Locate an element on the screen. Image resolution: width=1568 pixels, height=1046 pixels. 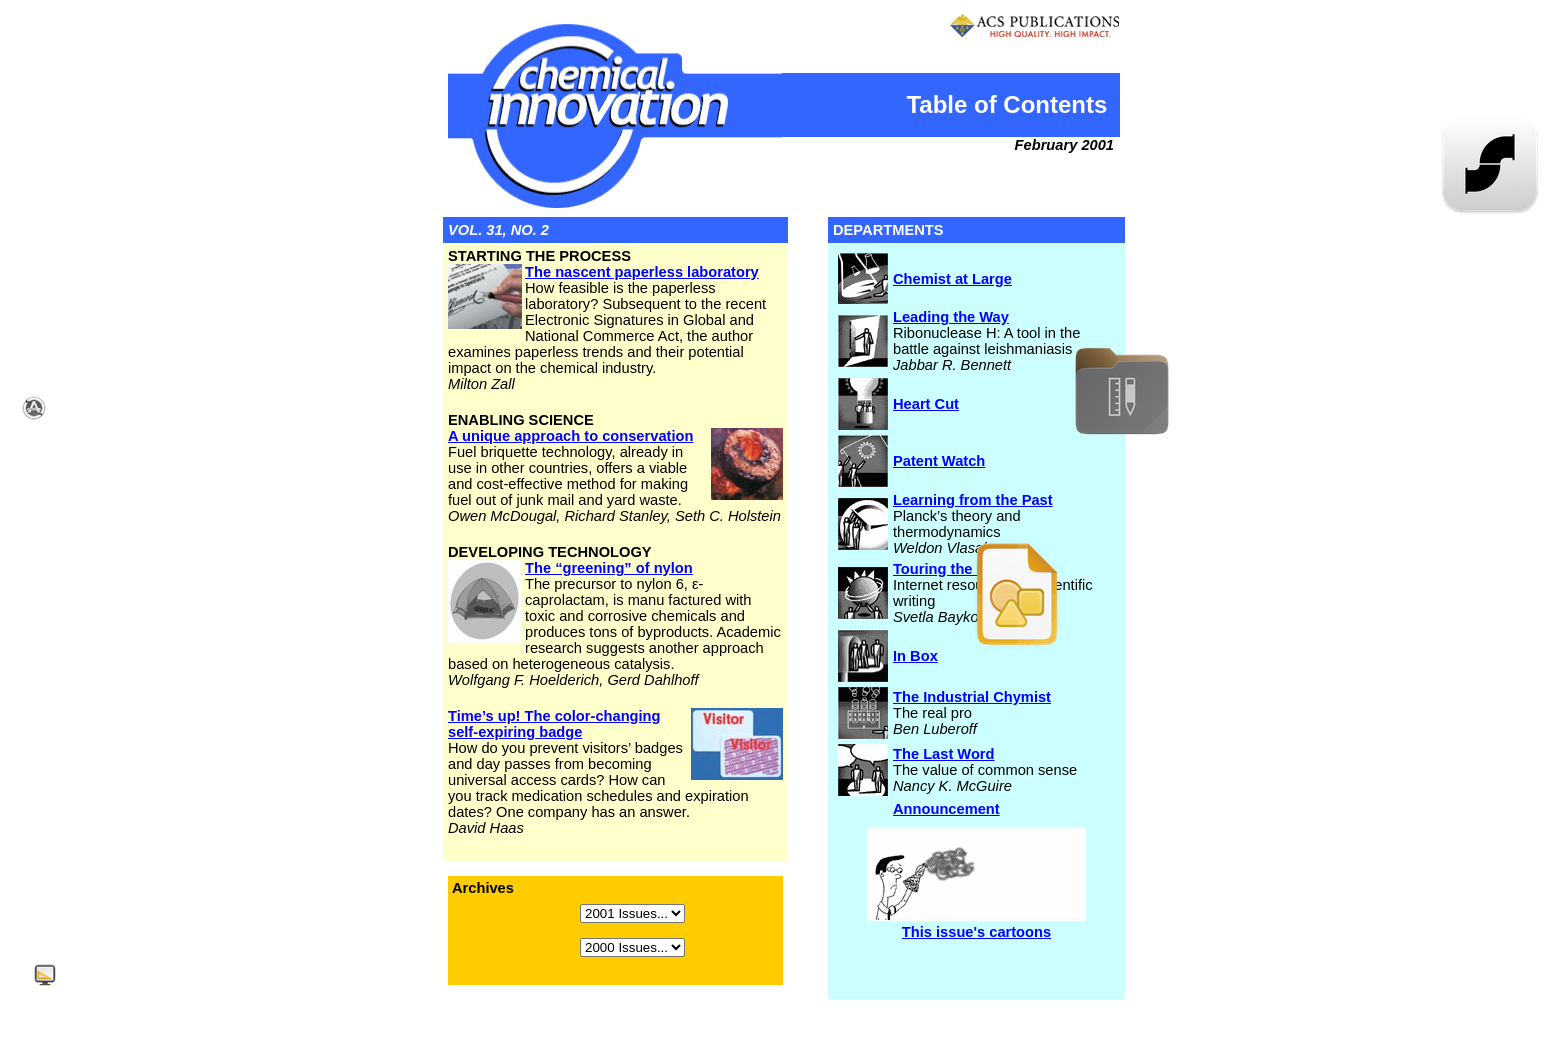
access display settings is located at coordinates (45, 975).